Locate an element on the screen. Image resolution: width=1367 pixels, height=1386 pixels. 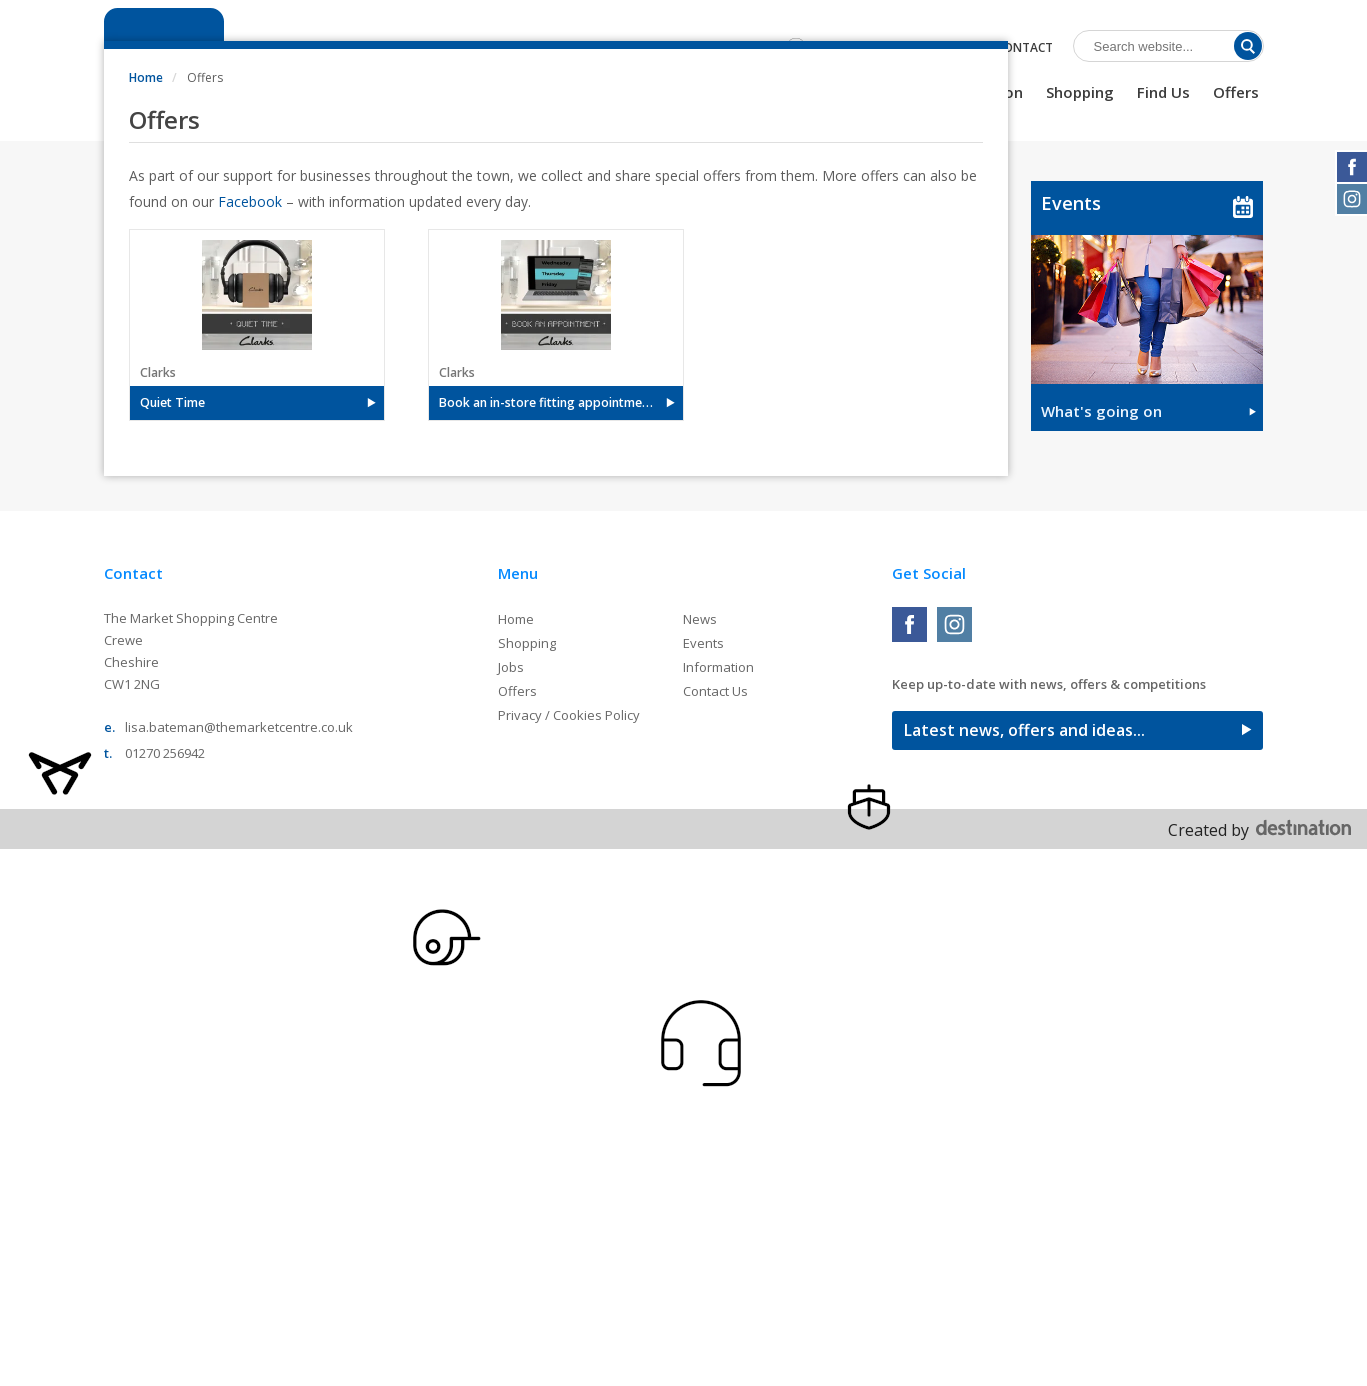
cupra brand logo is located at coordinates (60, 772).